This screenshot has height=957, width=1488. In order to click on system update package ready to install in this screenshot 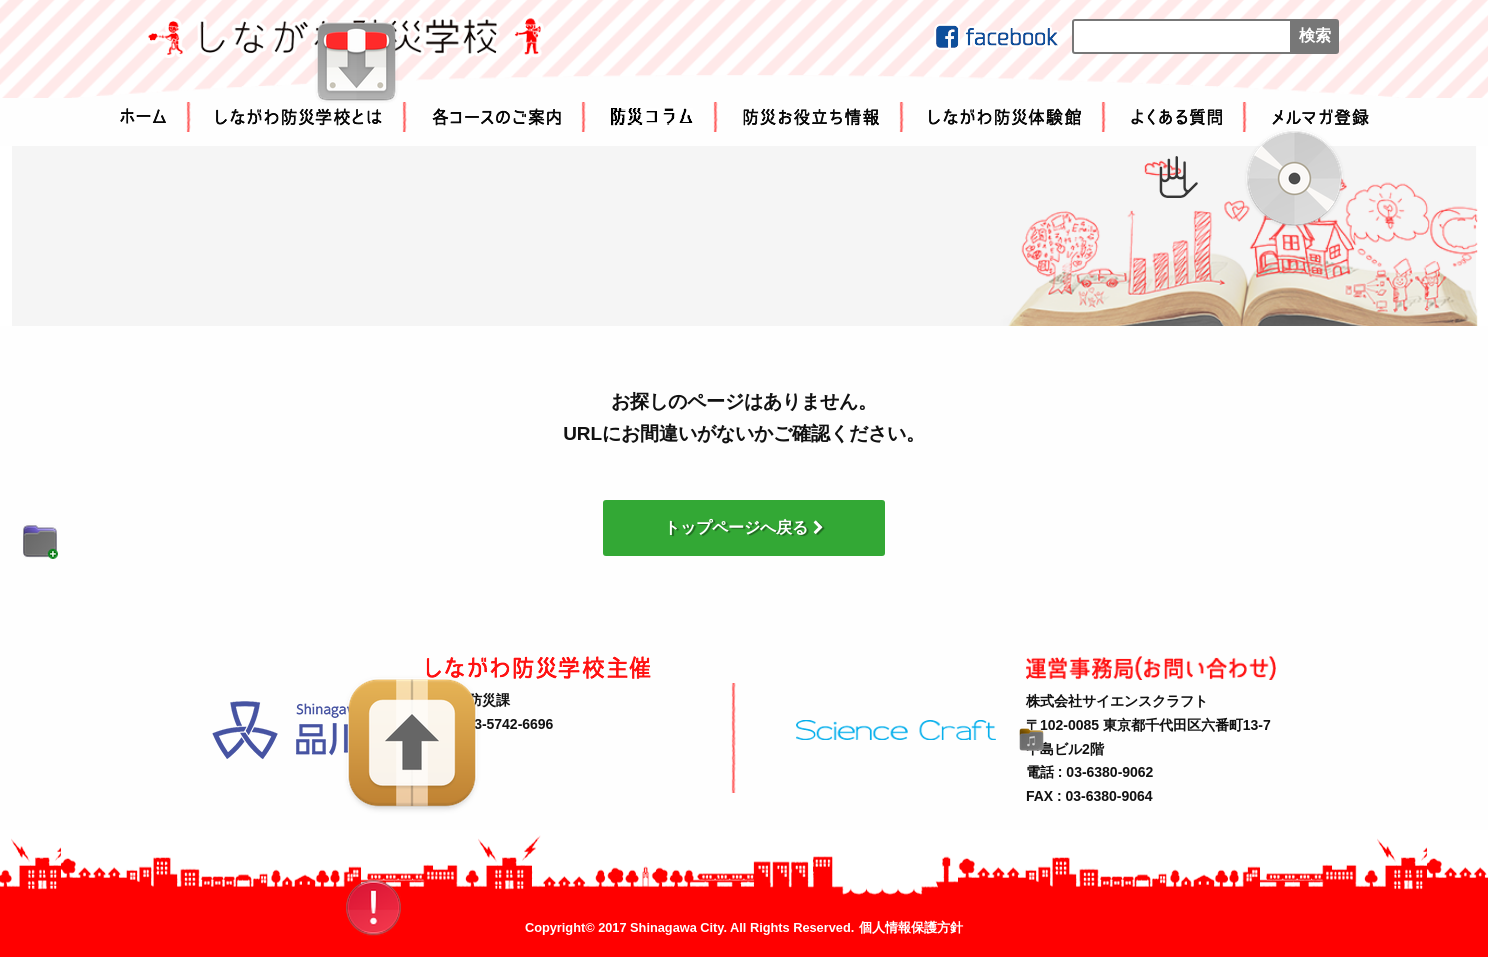, I will do `click(412, 745)`.